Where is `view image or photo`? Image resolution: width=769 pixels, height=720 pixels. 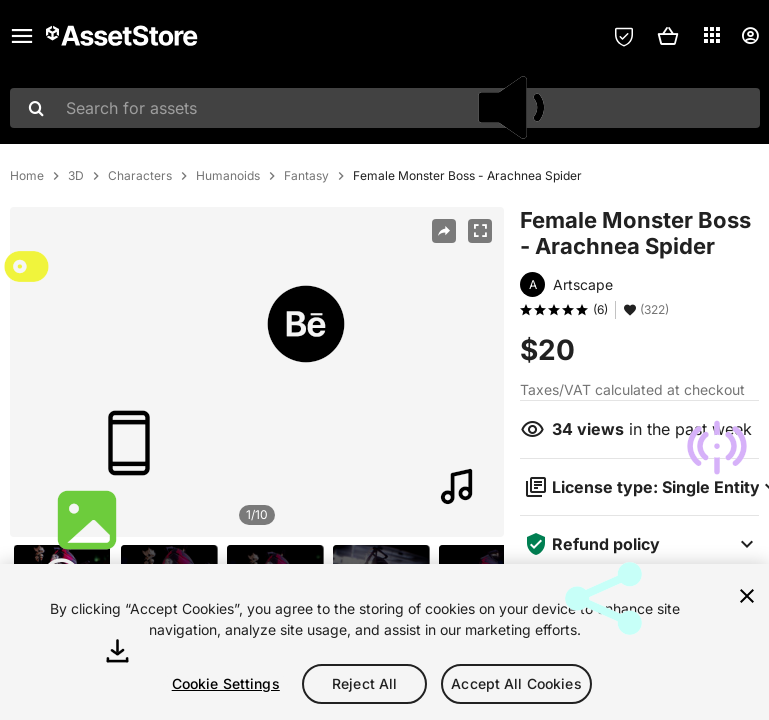
view image or photo is located at coordinates (87, 520).